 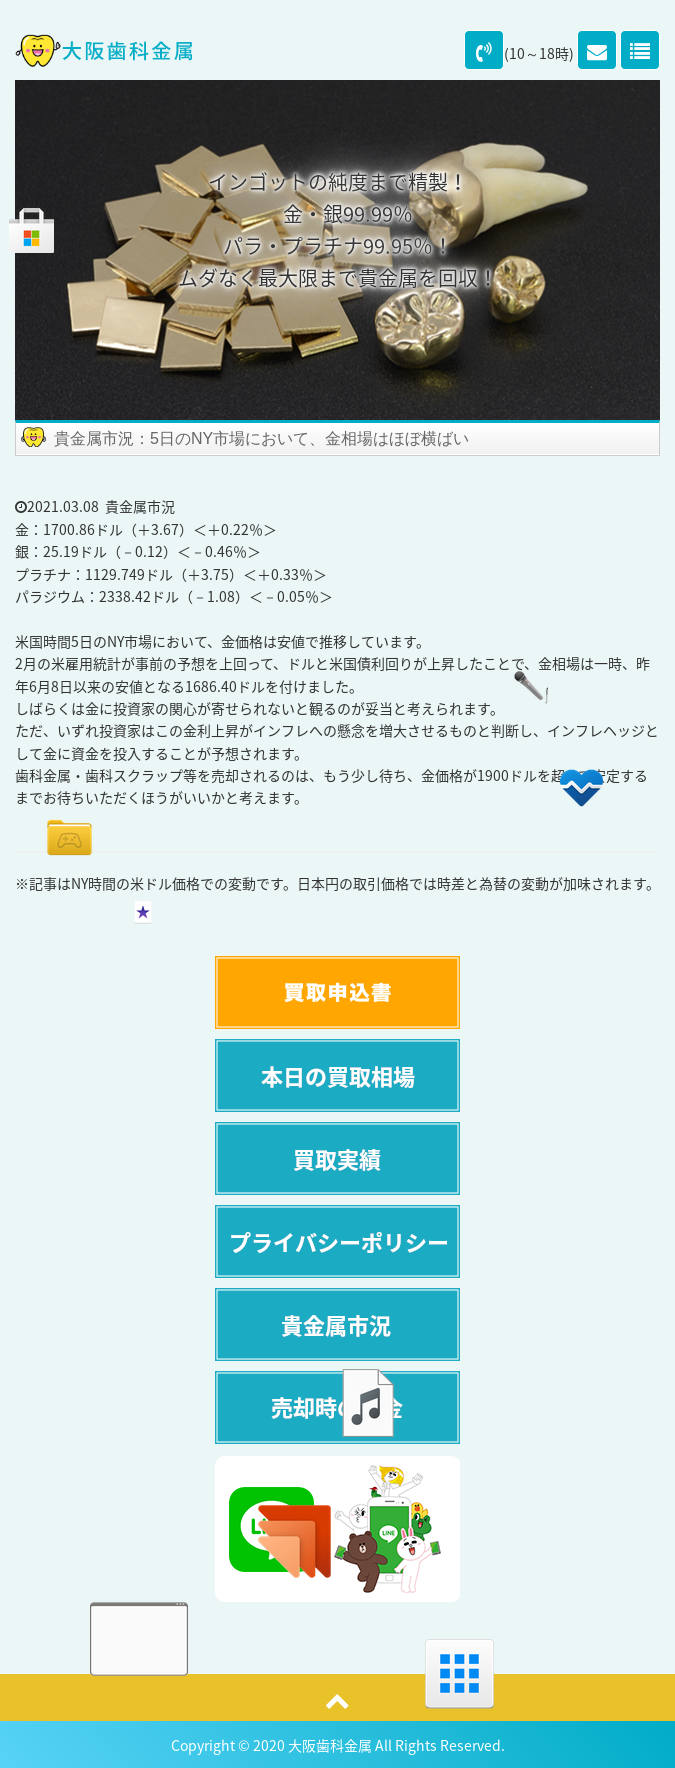 I want to click on access microphone settings, so click(x=531, y=688).